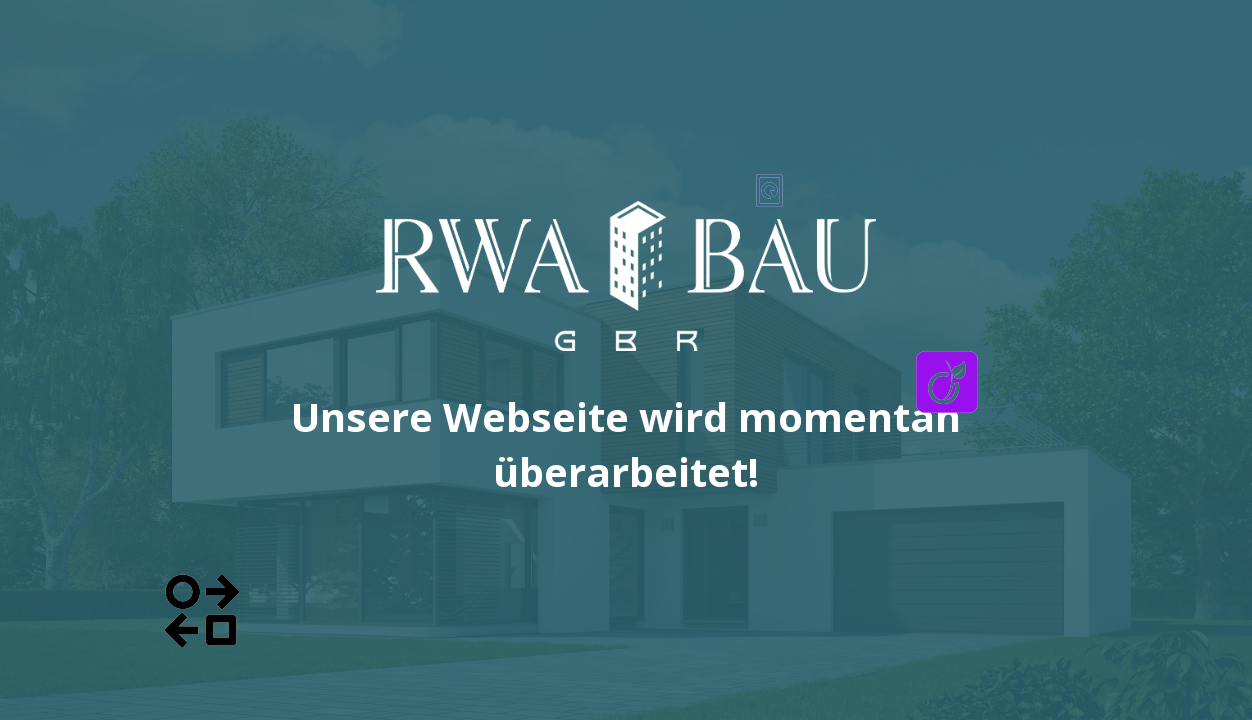 The height and width of the screenshot is (720, 1252). What do you see at coordinates (947, 382) in the screenshot?
I see `open viadeo professional networking app` at bounding box center [947, 382].